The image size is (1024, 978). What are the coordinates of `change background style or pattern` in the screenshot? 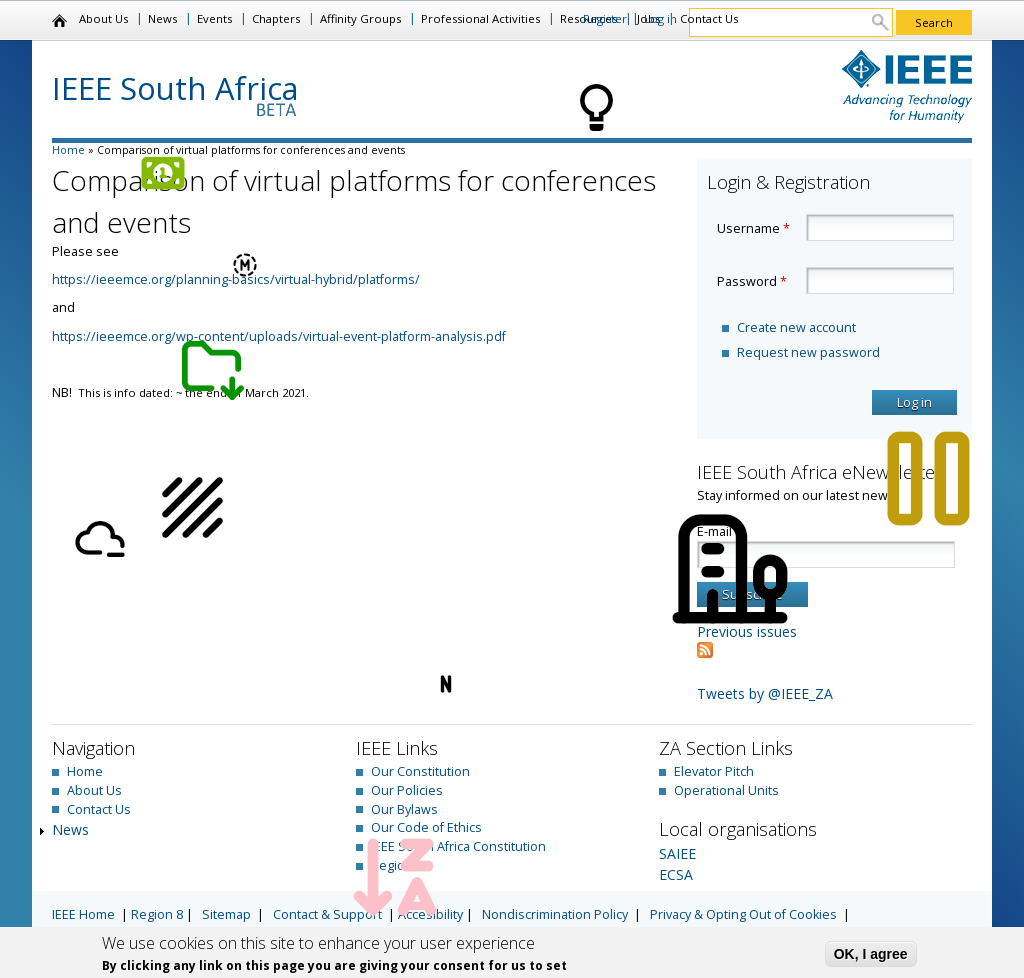 It's located at (192, 507).